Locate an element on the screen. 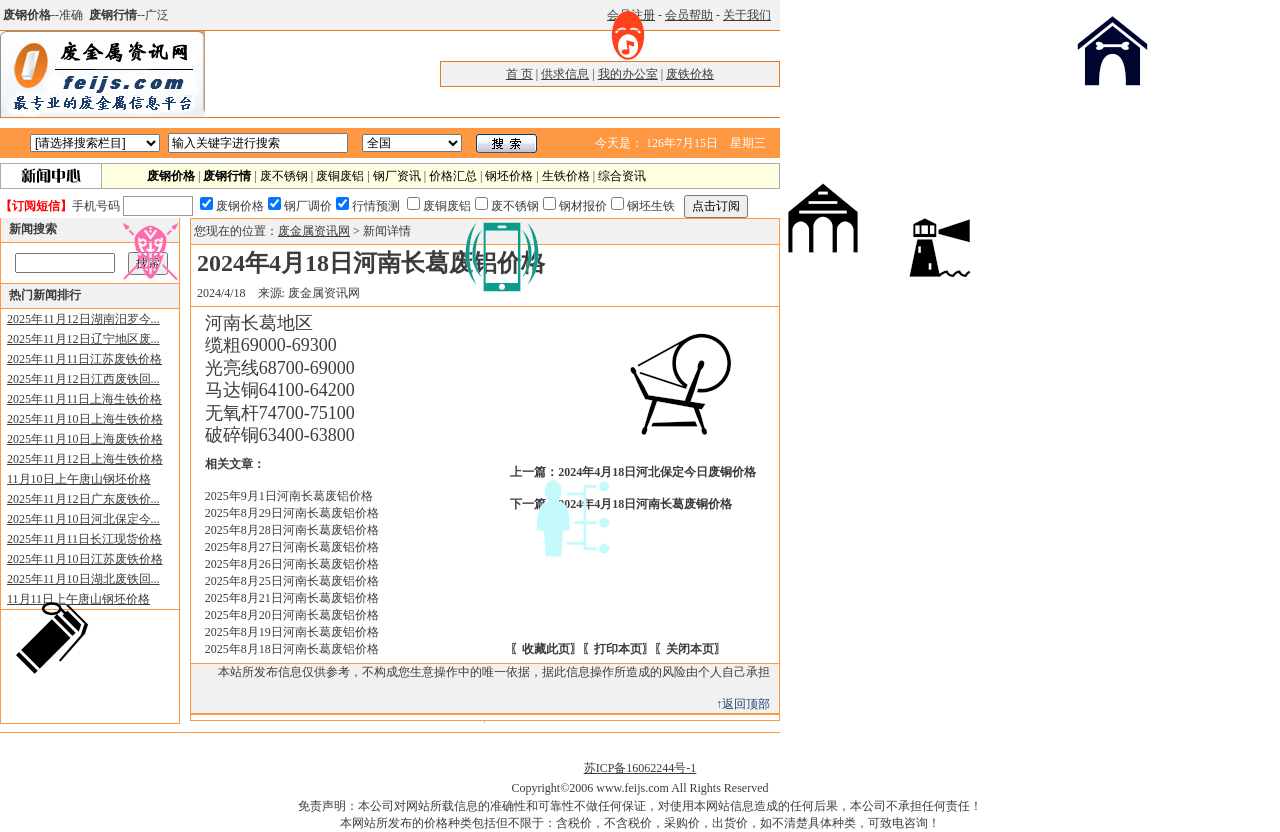 The height and width of the screenshot is (832, 1280). access karaoke or singing features is located at coordinates (628, 35).